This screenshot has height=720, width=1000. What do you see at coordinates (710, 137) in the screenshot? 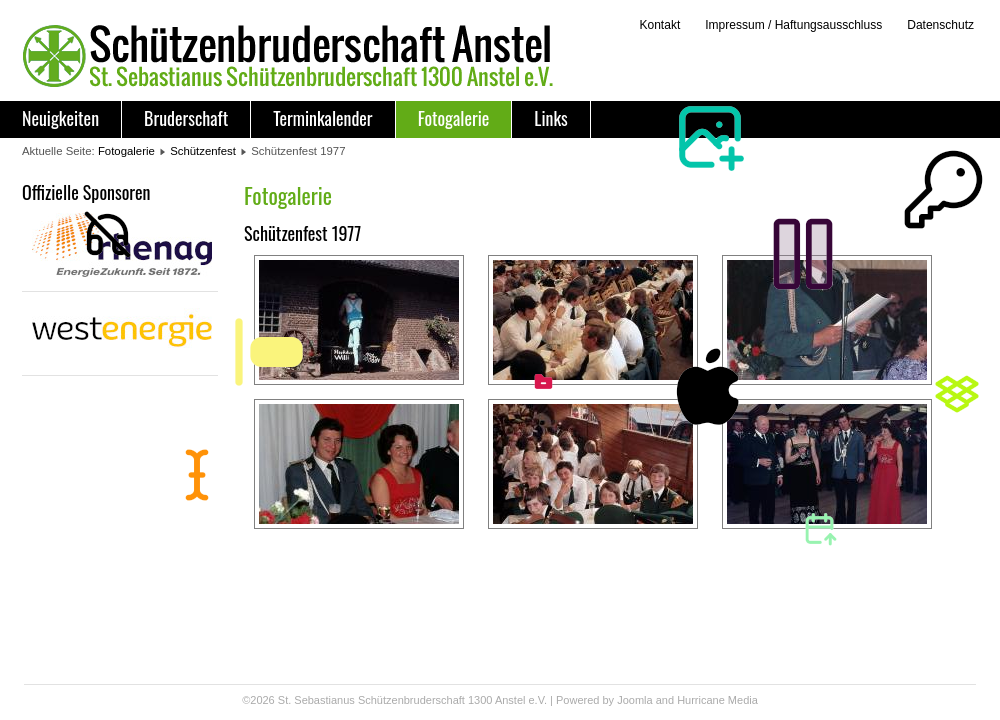
I see `add a new photo` at bounding box center [710, 137].